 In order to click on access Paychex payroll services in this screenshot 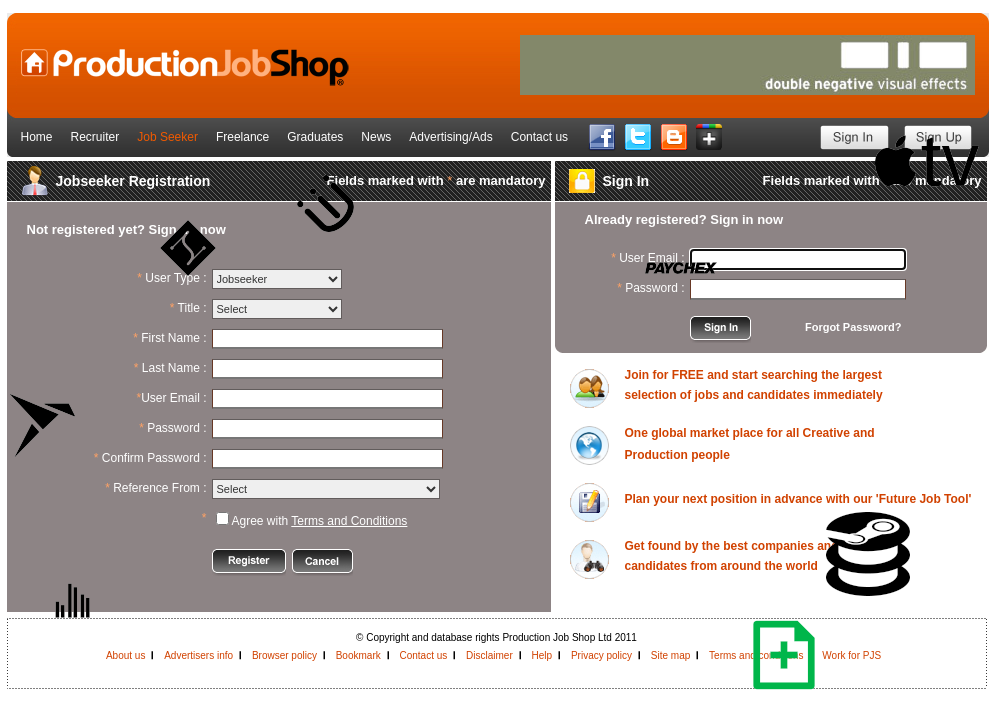, I will do `click(681, 268)`.